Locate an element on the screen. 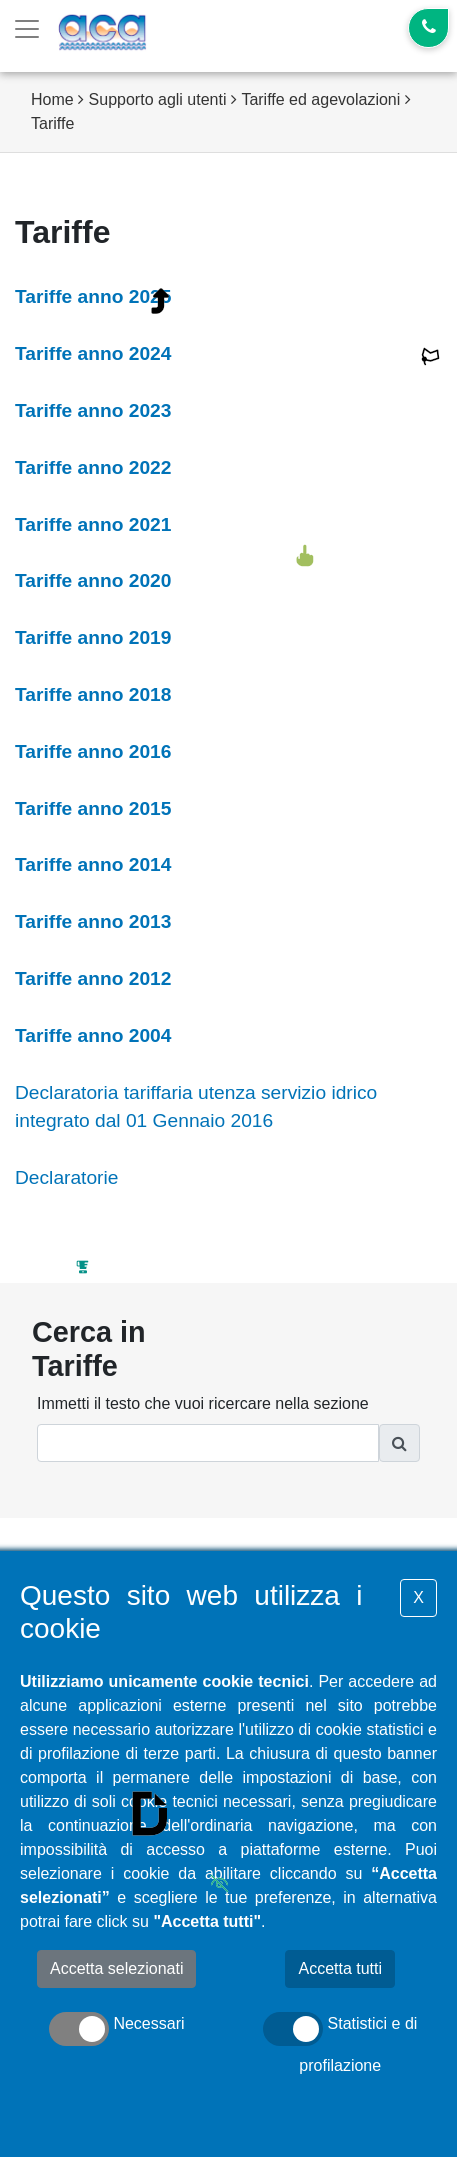 Image resolution: width=457 pixels, height=2157 pixels. make a freehand polygon selection is located at coordinates (430, 356).